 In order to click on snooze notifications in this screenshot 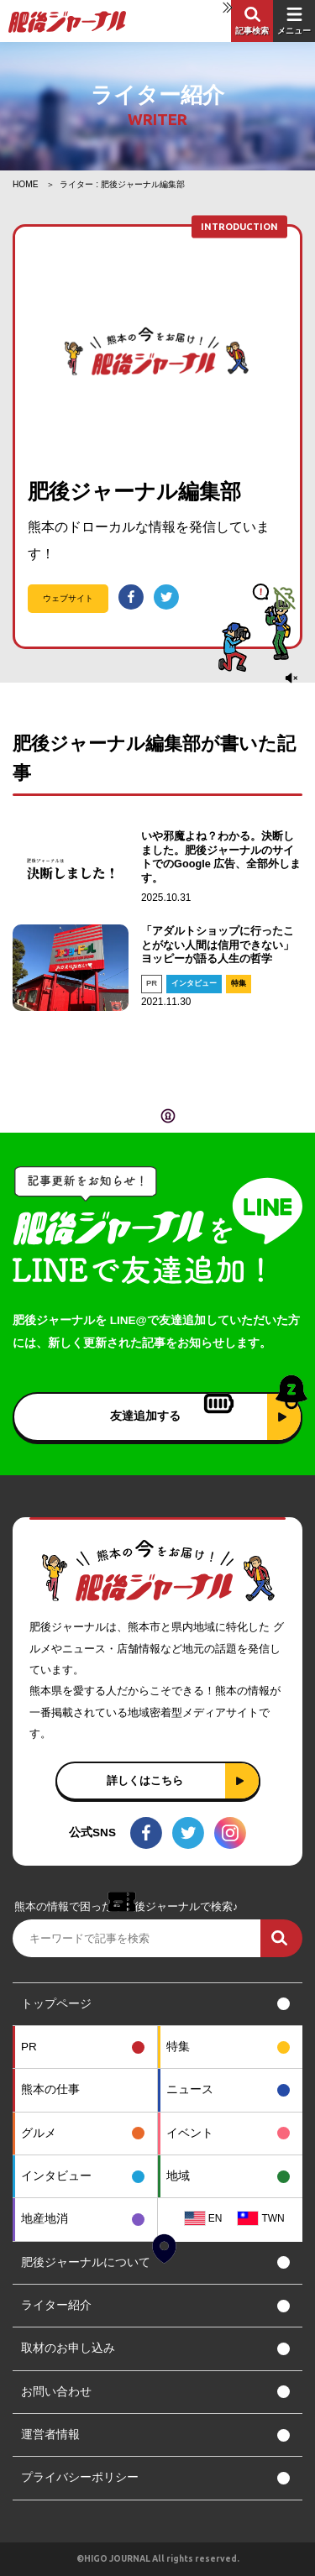, I will do `click(291, 1392)`.